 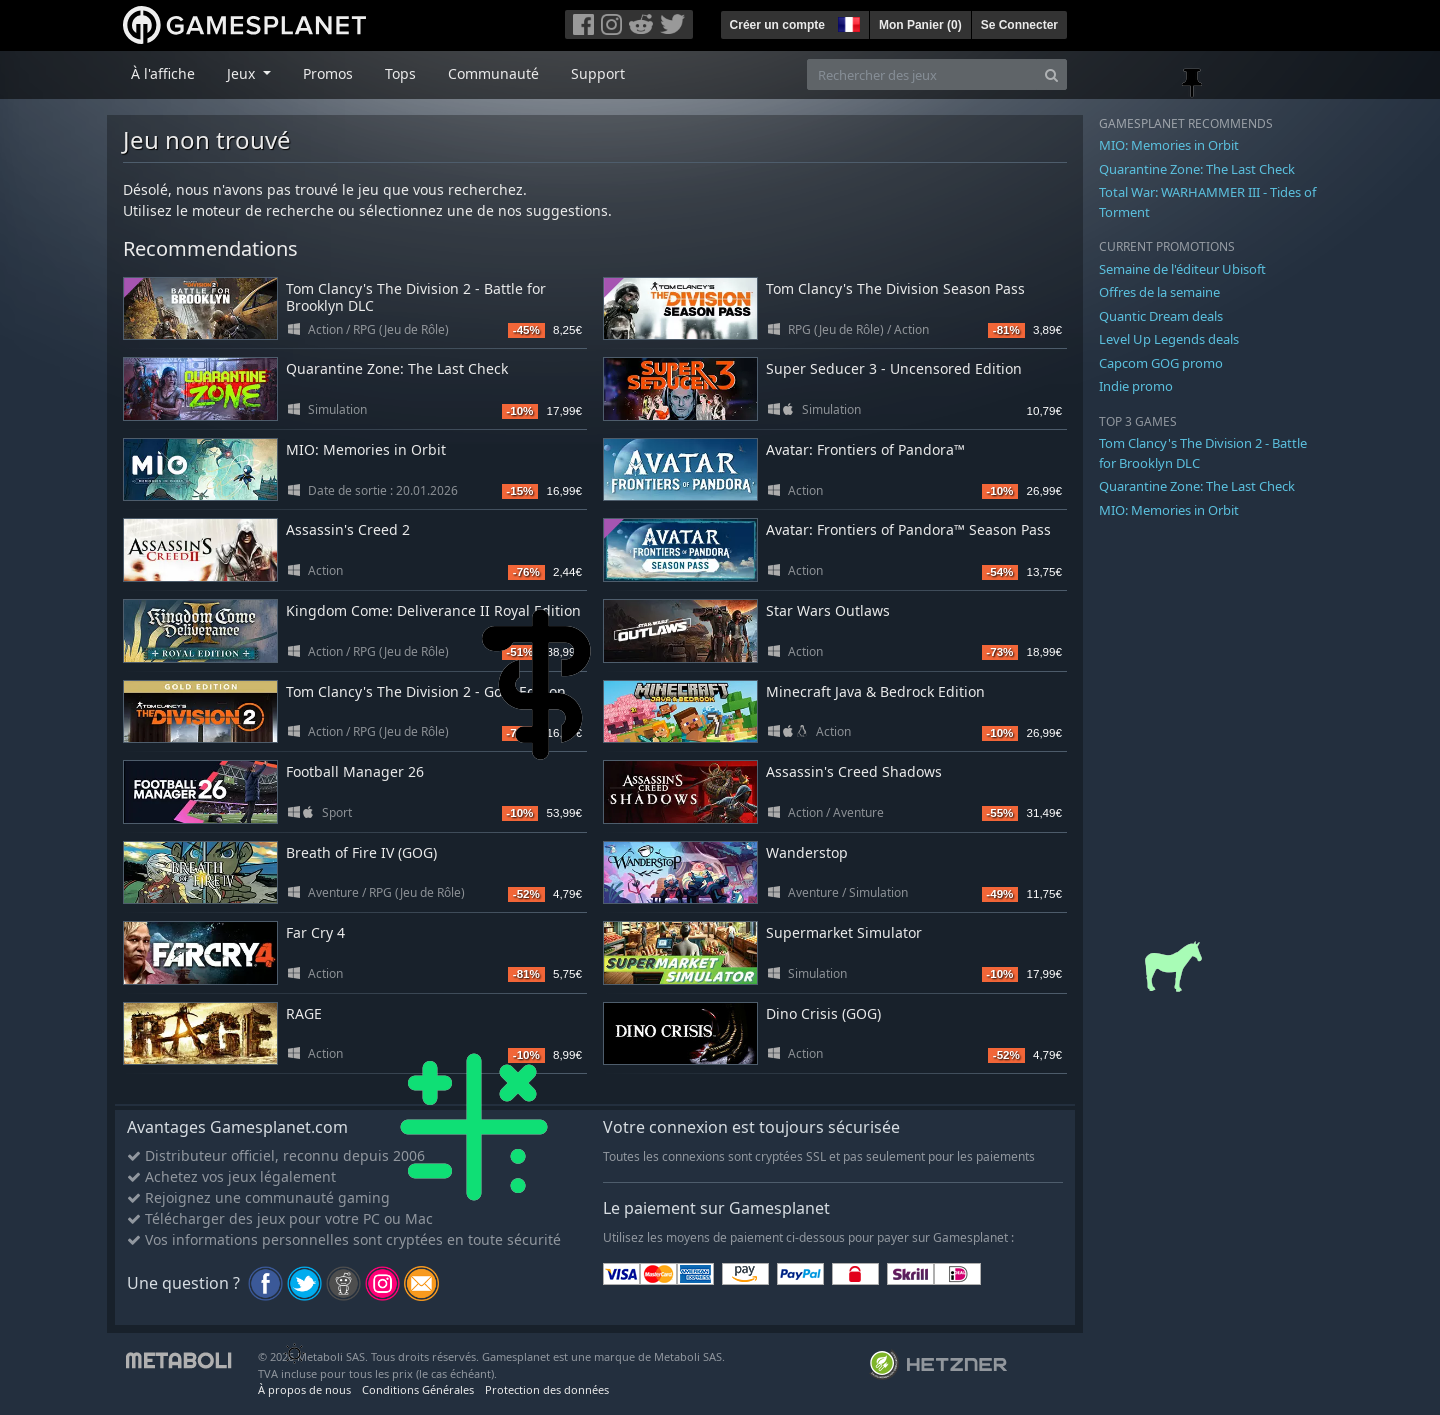 I want to click on reduce screen brightness, so click(x=294, y=1353).